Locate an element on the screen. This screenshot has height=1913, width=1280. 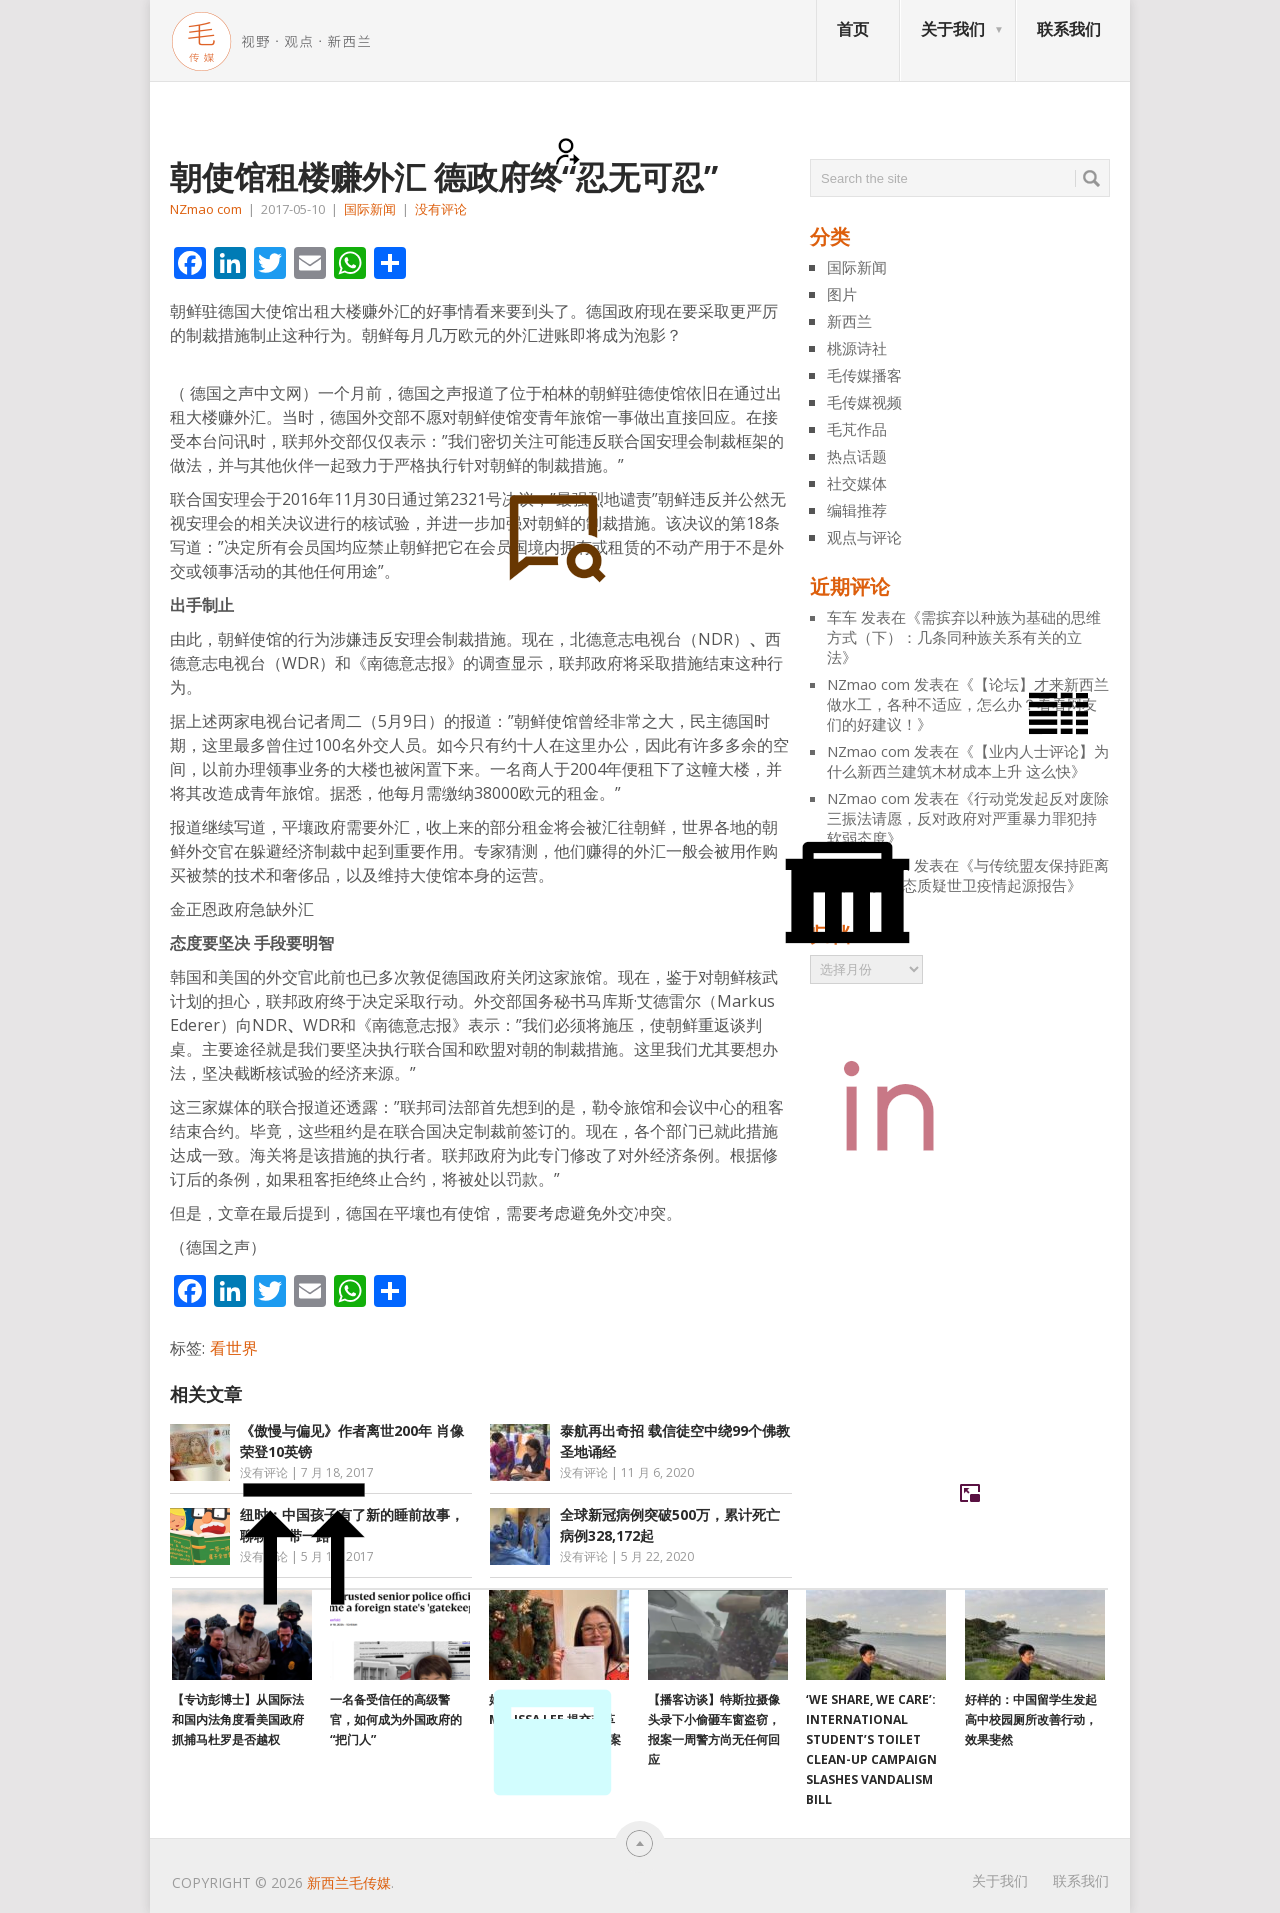
align selected content to the top edge is located at coordinates (304, 1544).